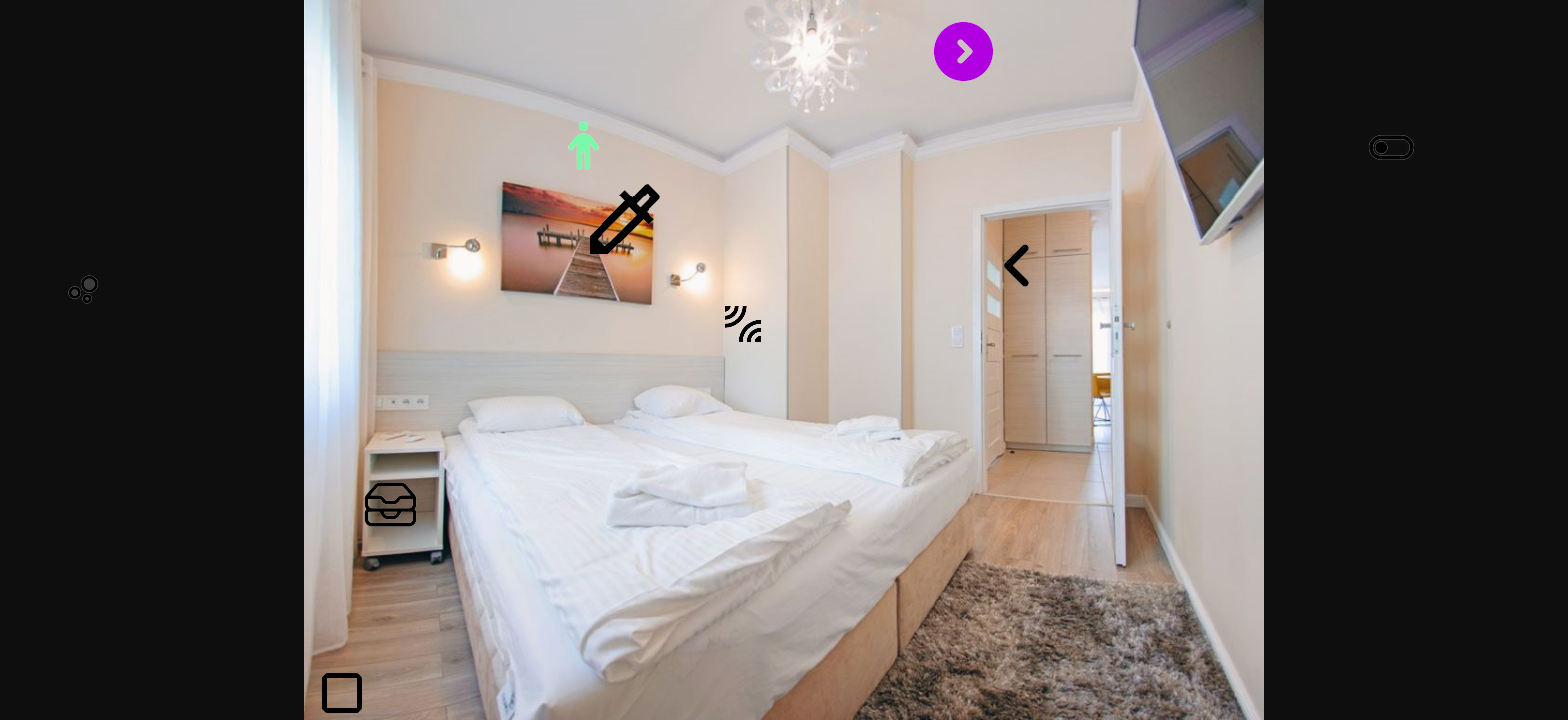  What do you see at coordinates (390, 504) in the screenshot?
I see `view all inboxes` at bounding box center [390, 504].